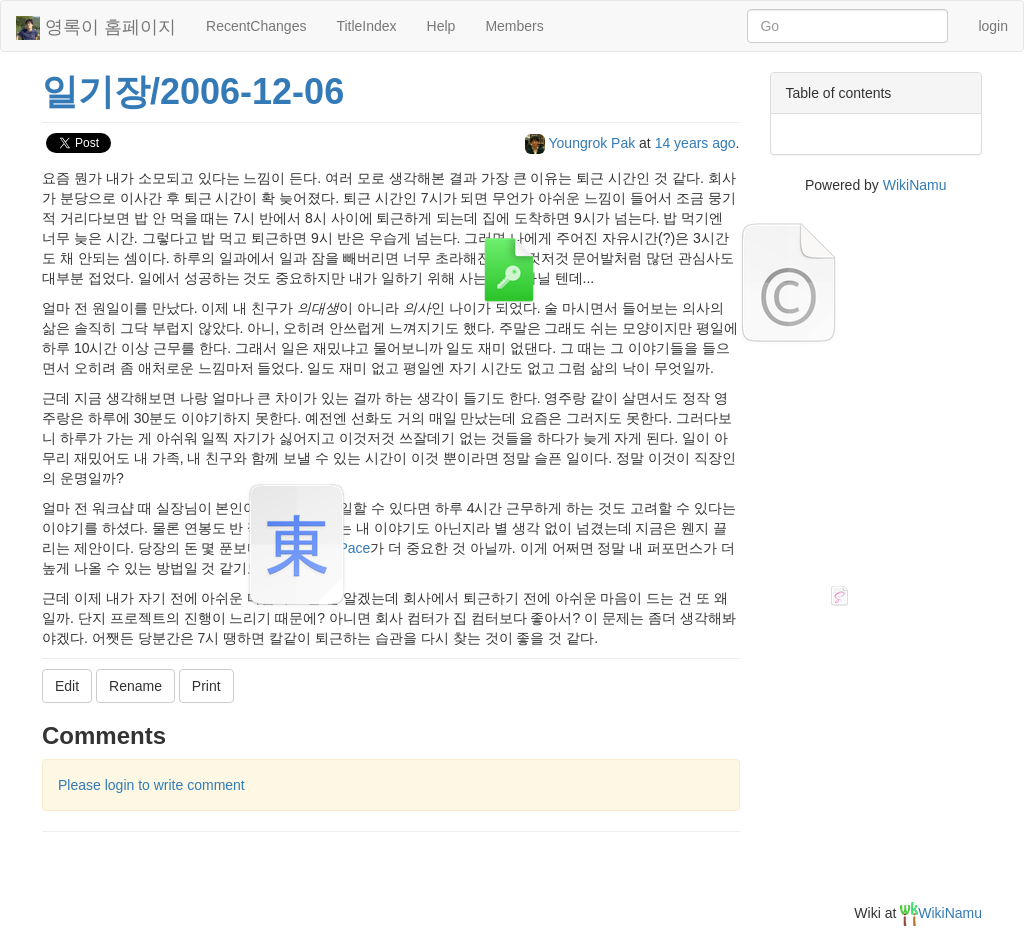  Describe the element at coordinates (509, 271) in the screenshot. I see `a PEM key file for secure authentication` at that location.